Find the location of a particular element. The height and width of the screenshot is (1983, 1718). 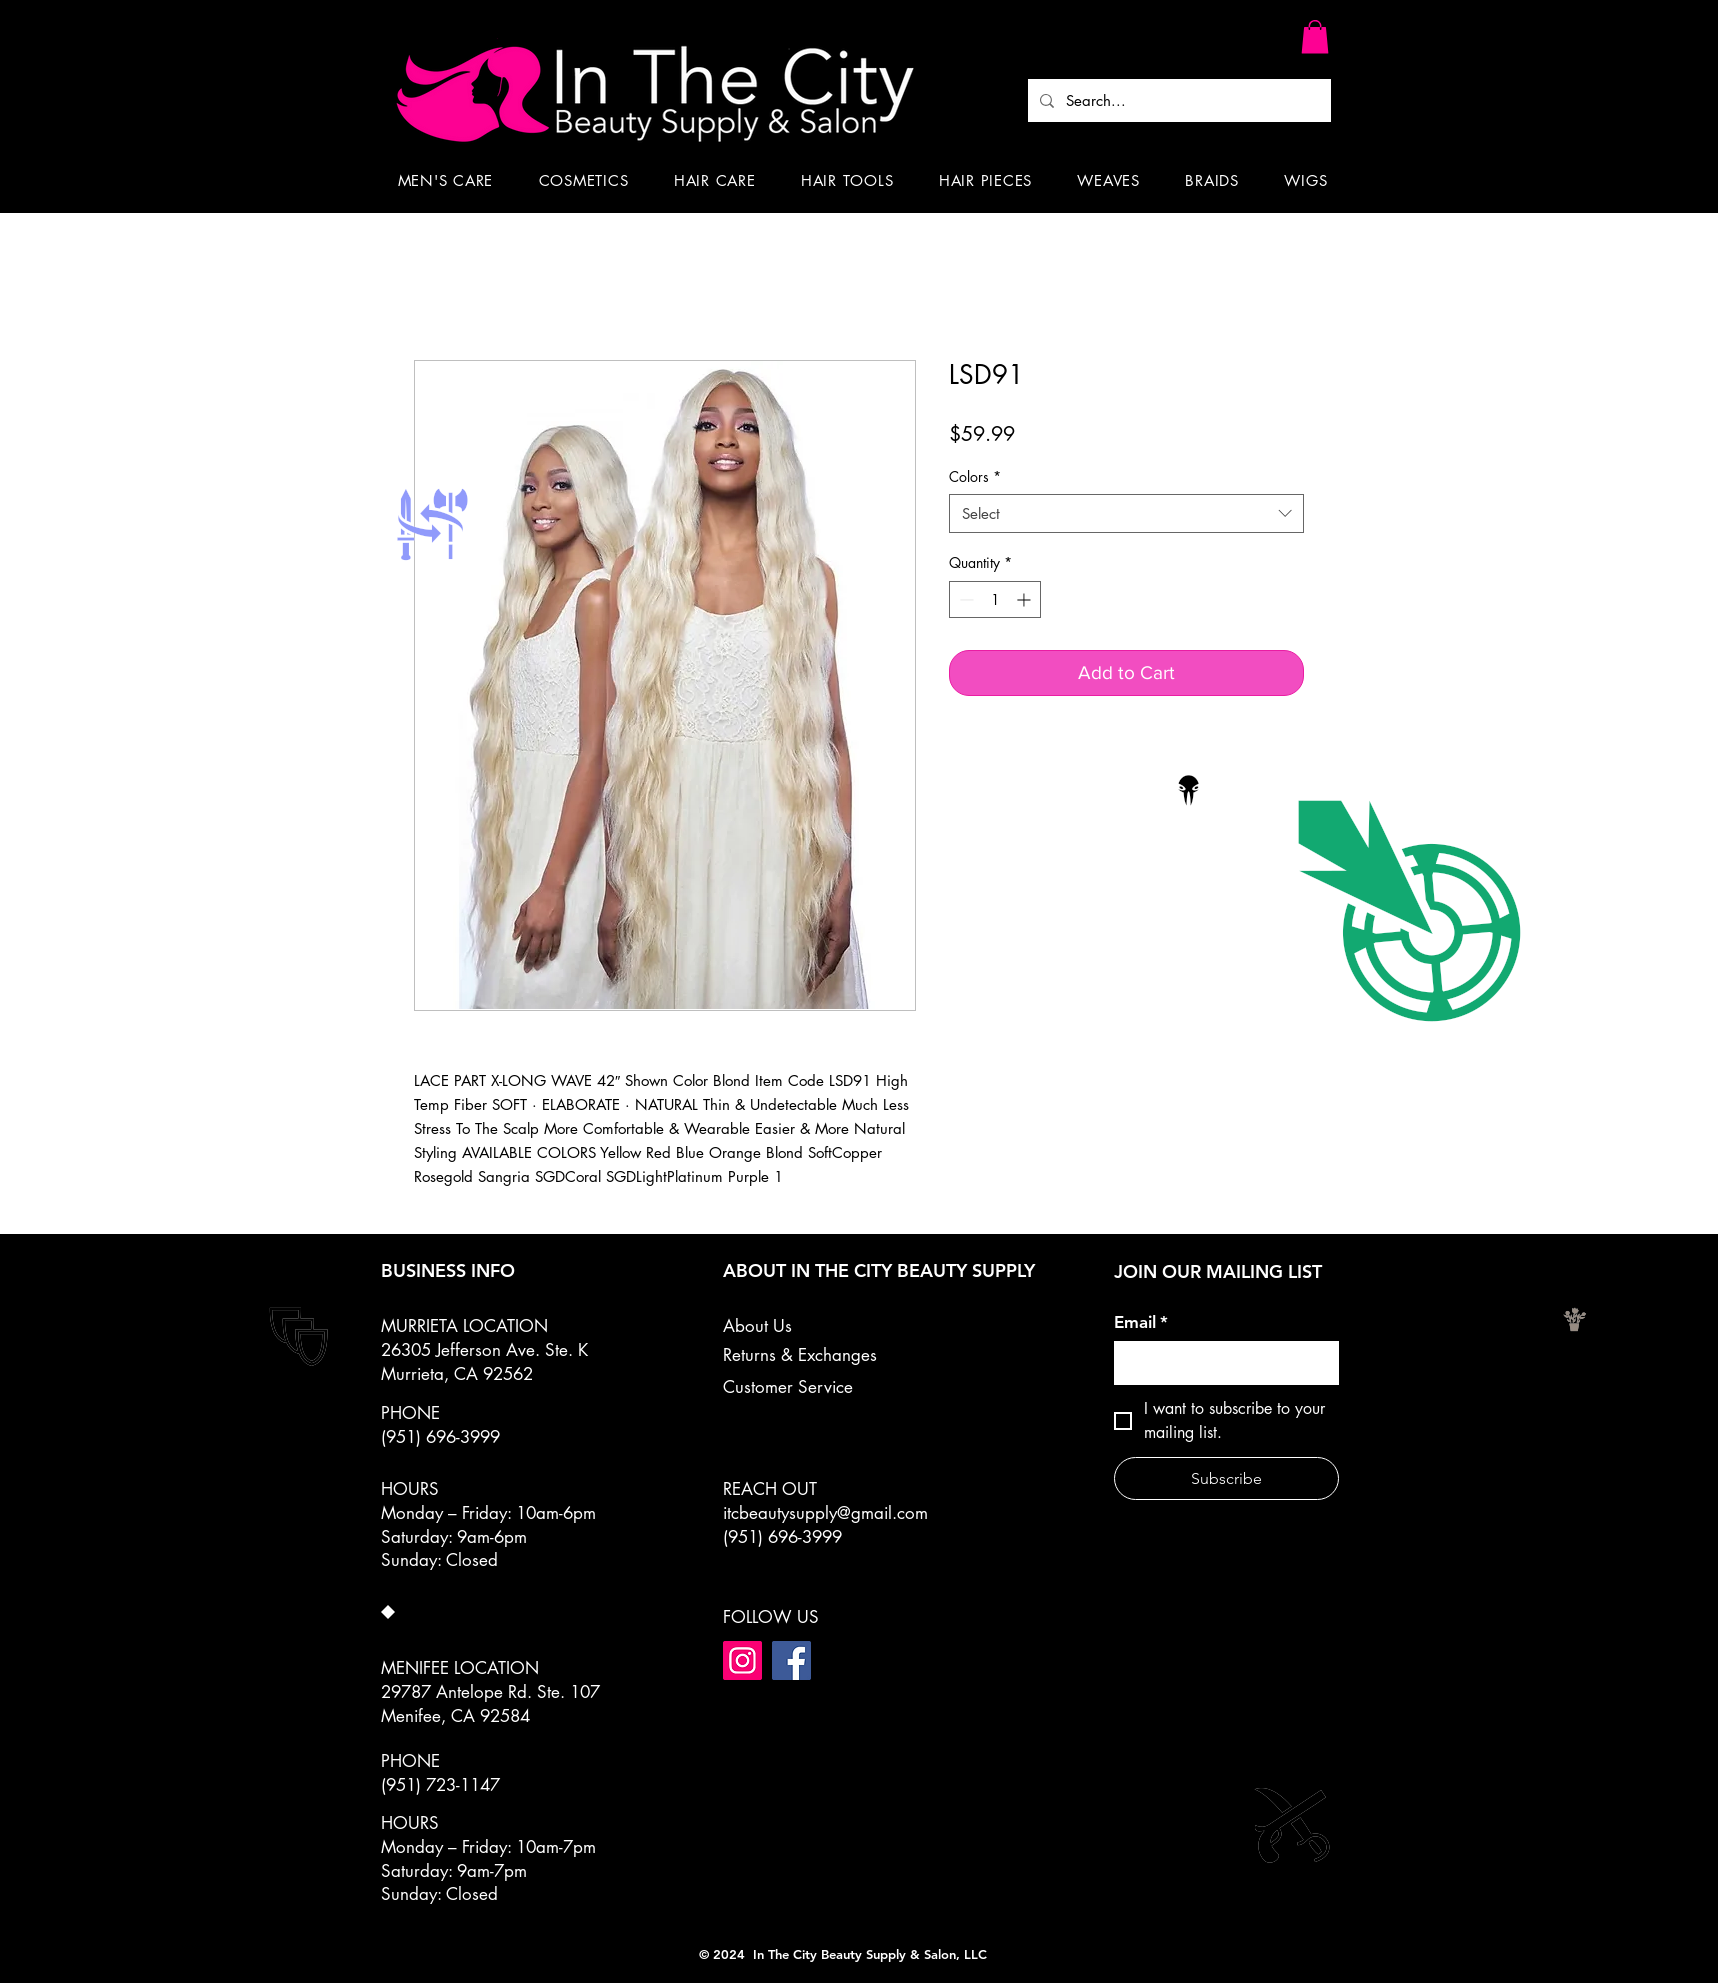

access gardening or plant care features is located at coordinates (1574, 1319).